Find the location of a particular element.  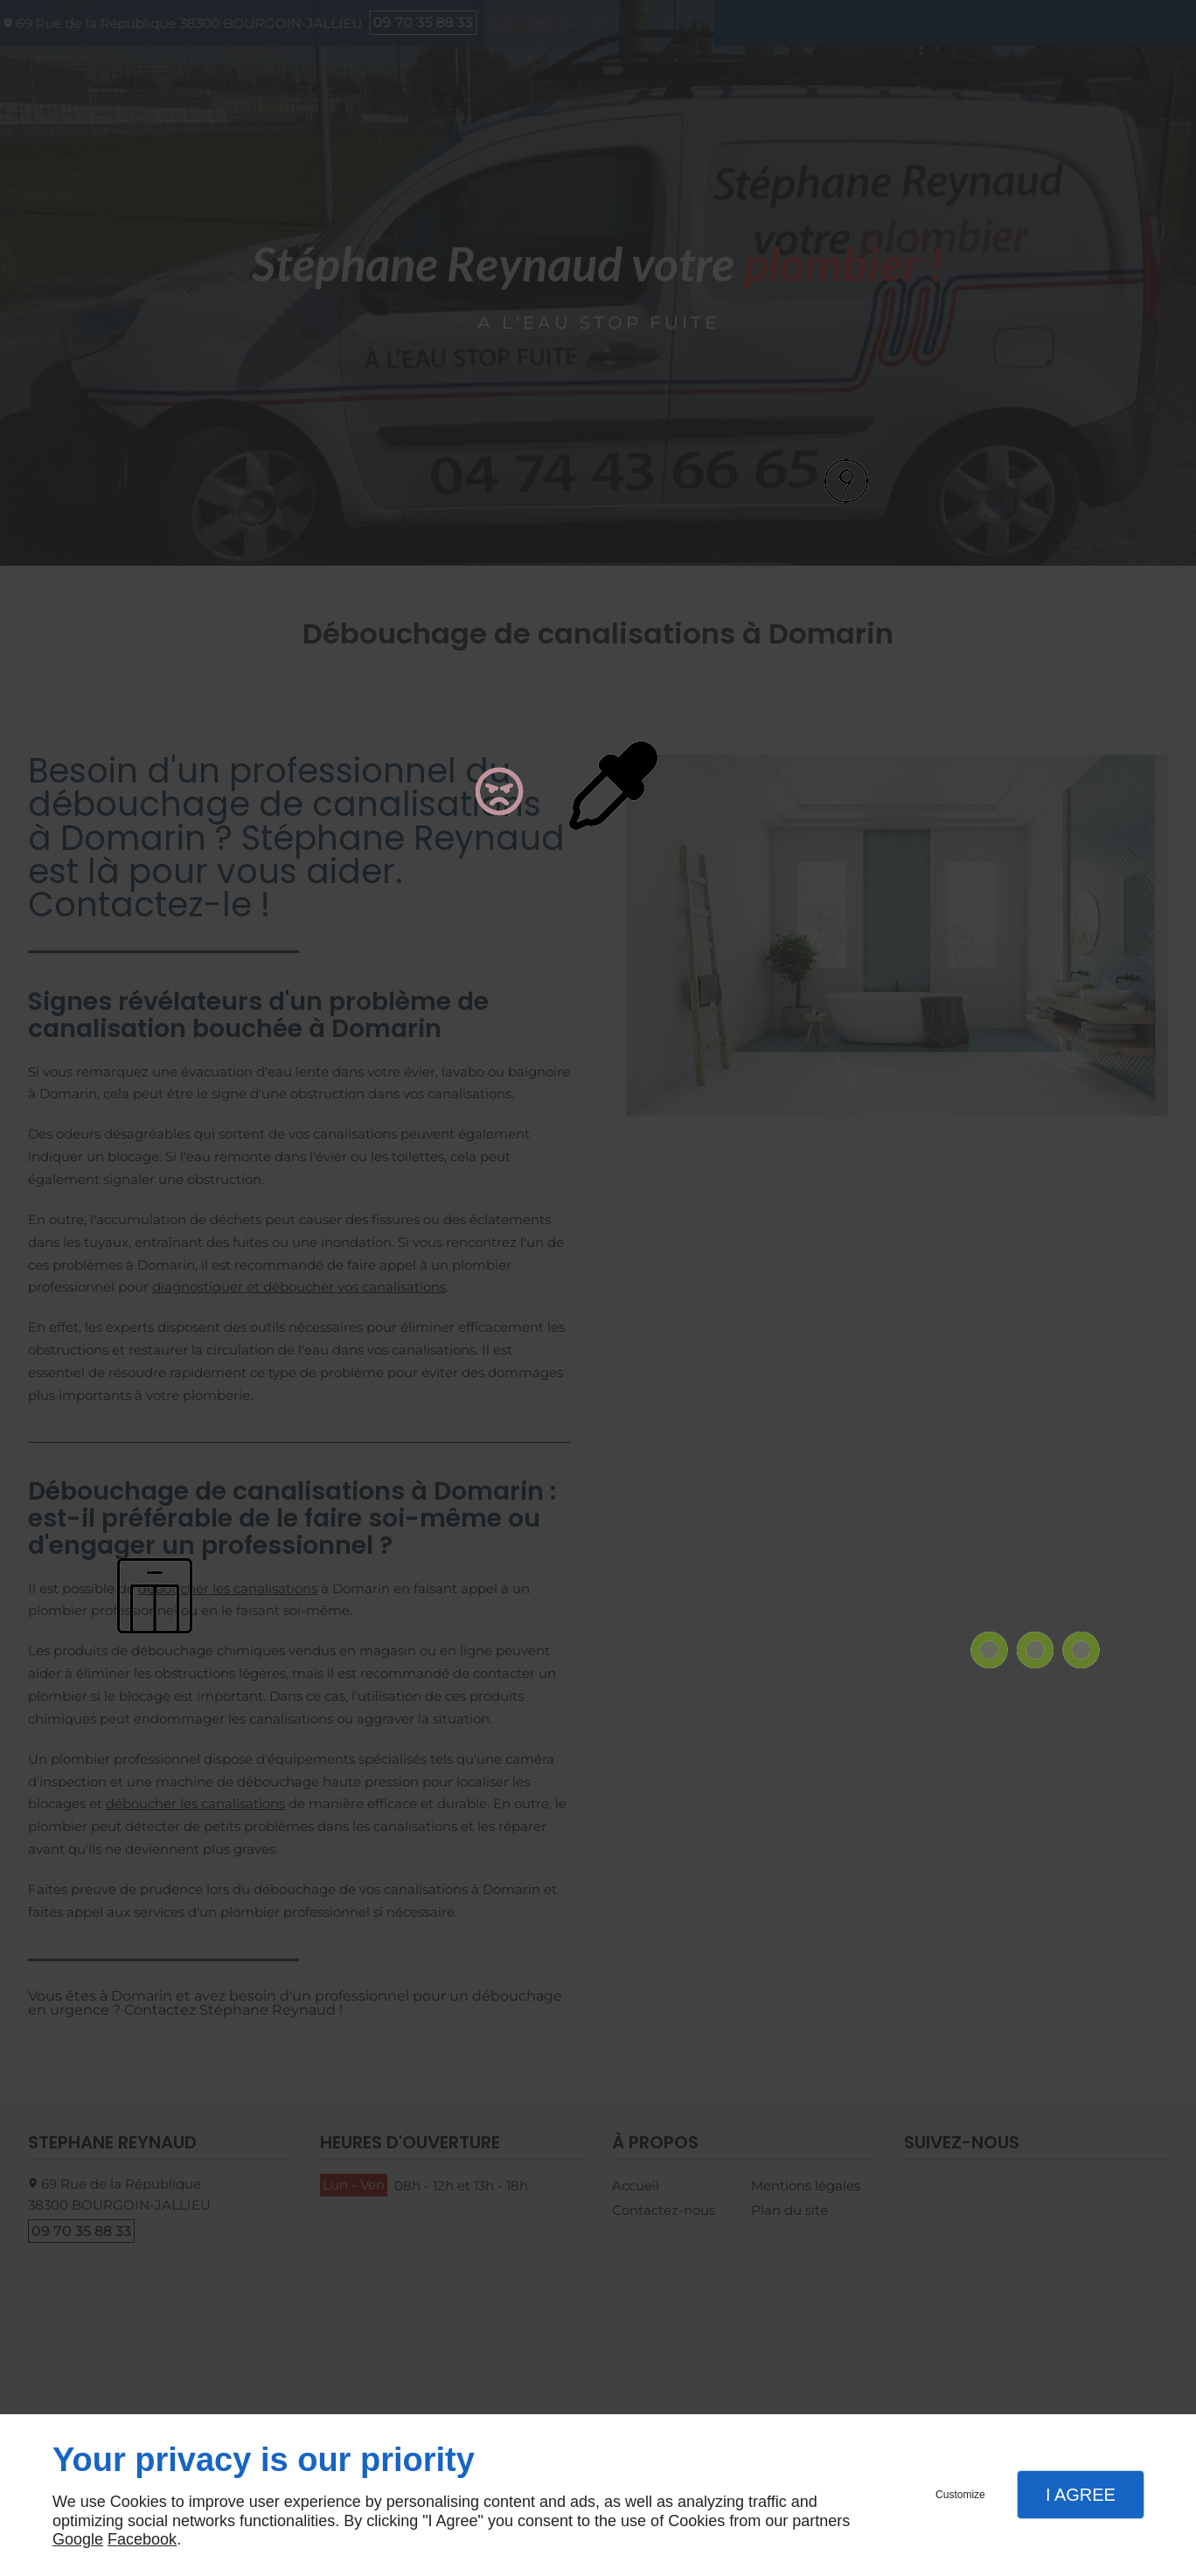

pick a color from the canvas is located at coordinates (613, 785).